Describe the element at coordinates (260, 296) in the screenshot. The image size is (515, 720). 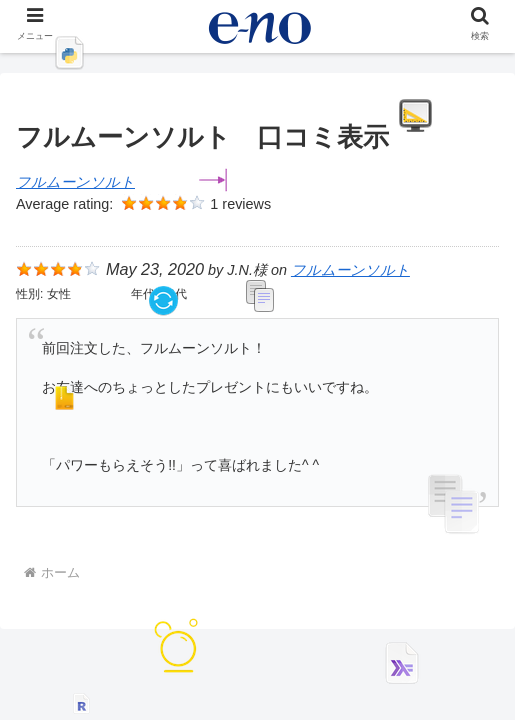
I see `copy selected content to clipboard` at that location.